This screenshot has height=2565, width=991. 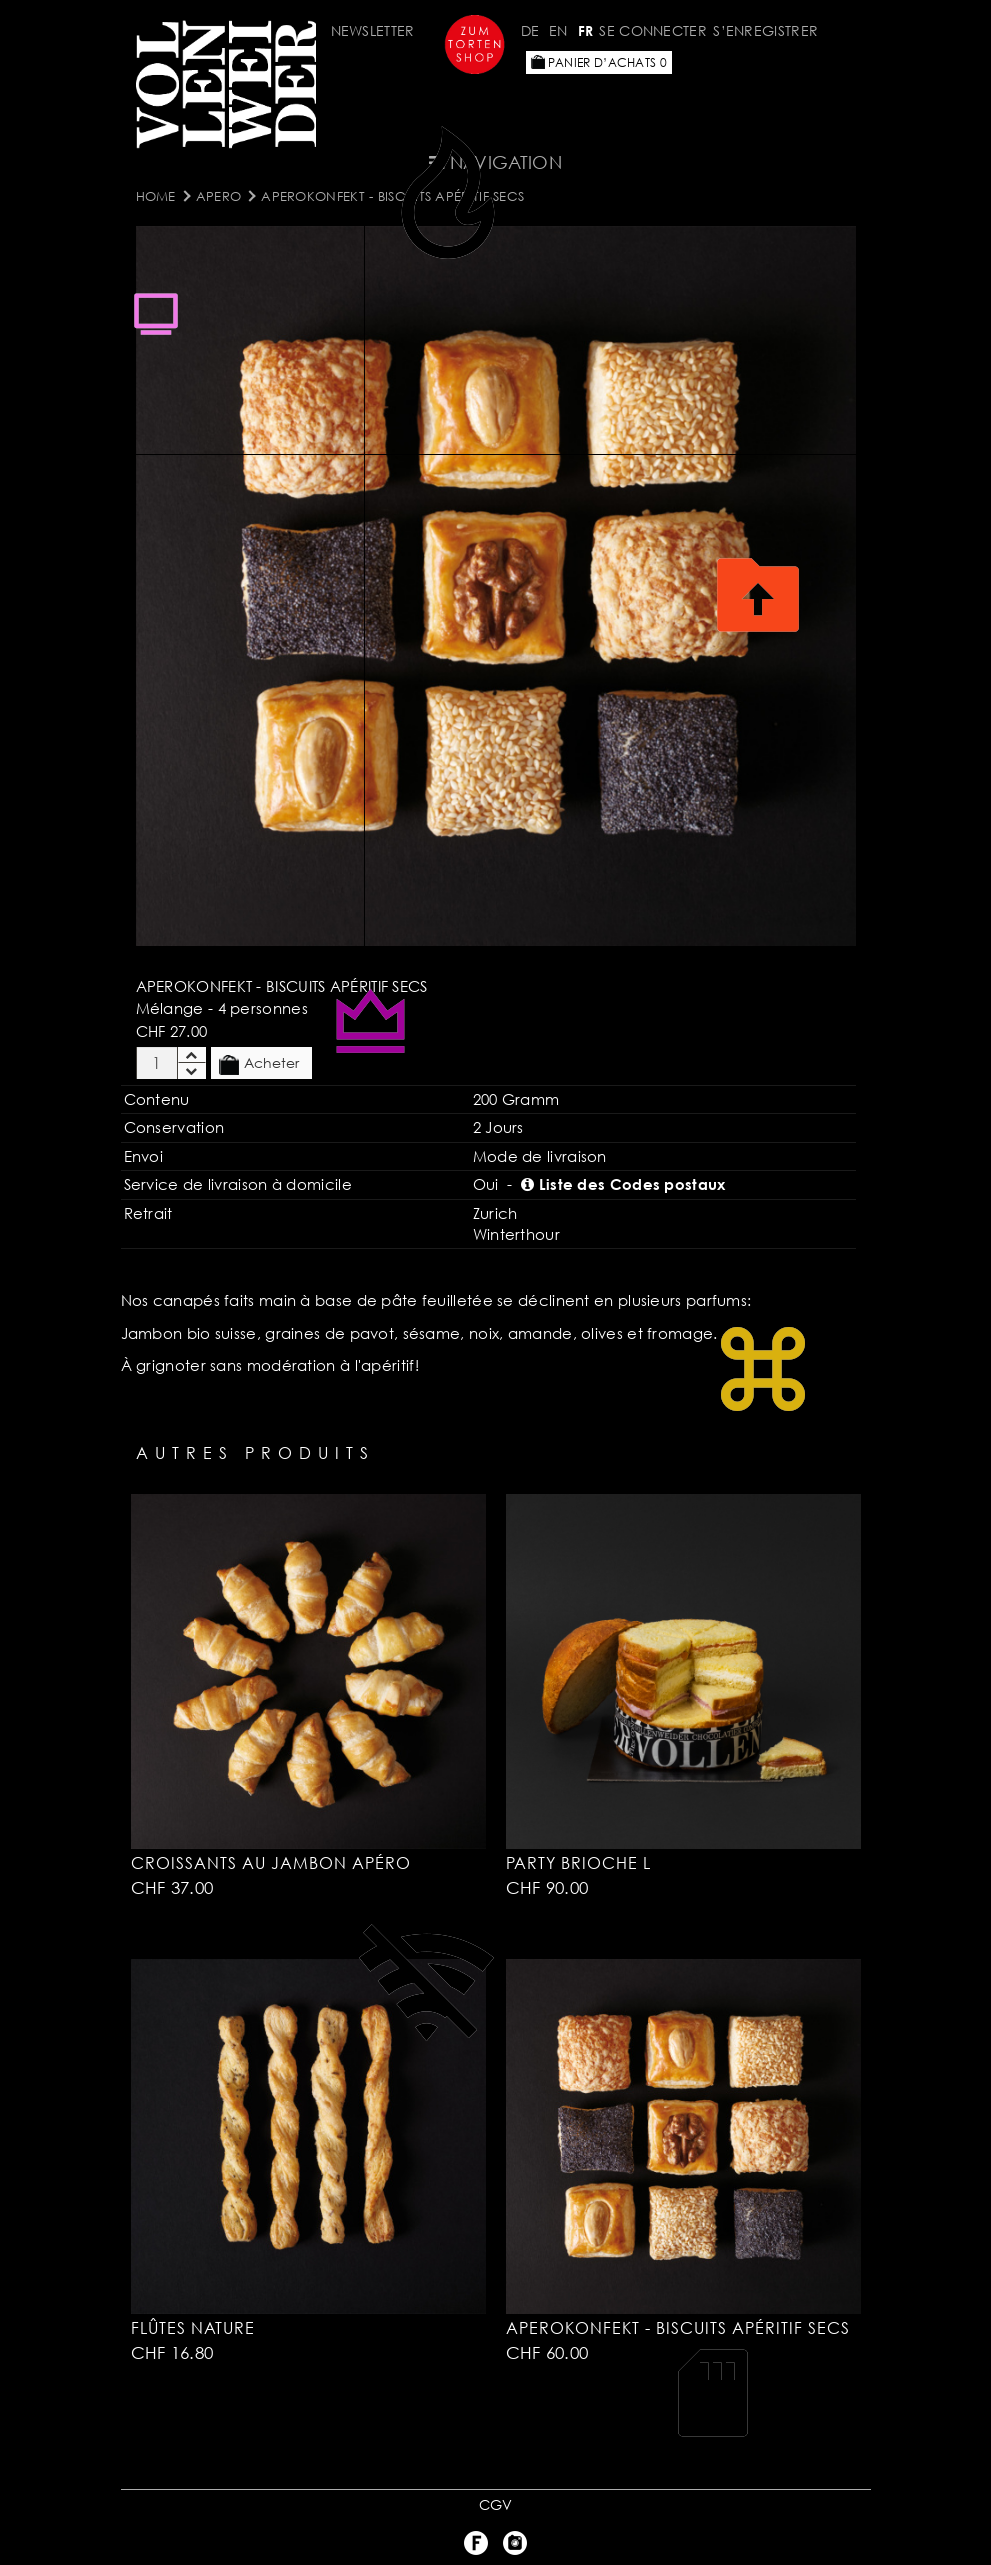 I want to click on indicates VIP or premium membership status, so click(x=370, y=1022).